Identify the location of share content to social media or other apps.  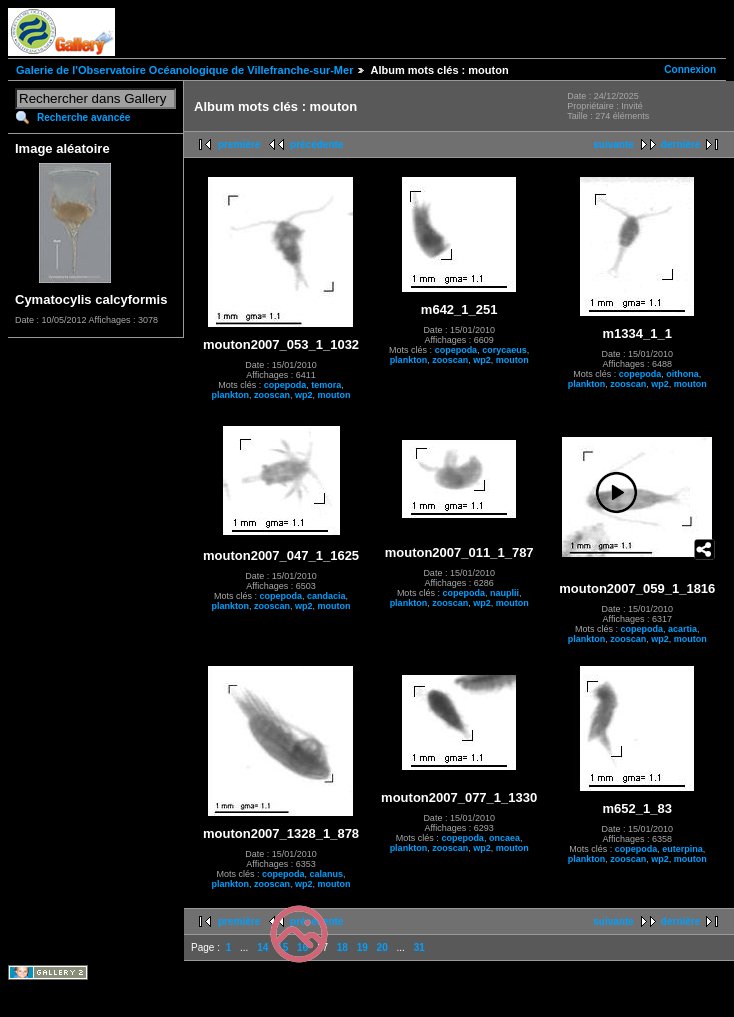
(704, 549).